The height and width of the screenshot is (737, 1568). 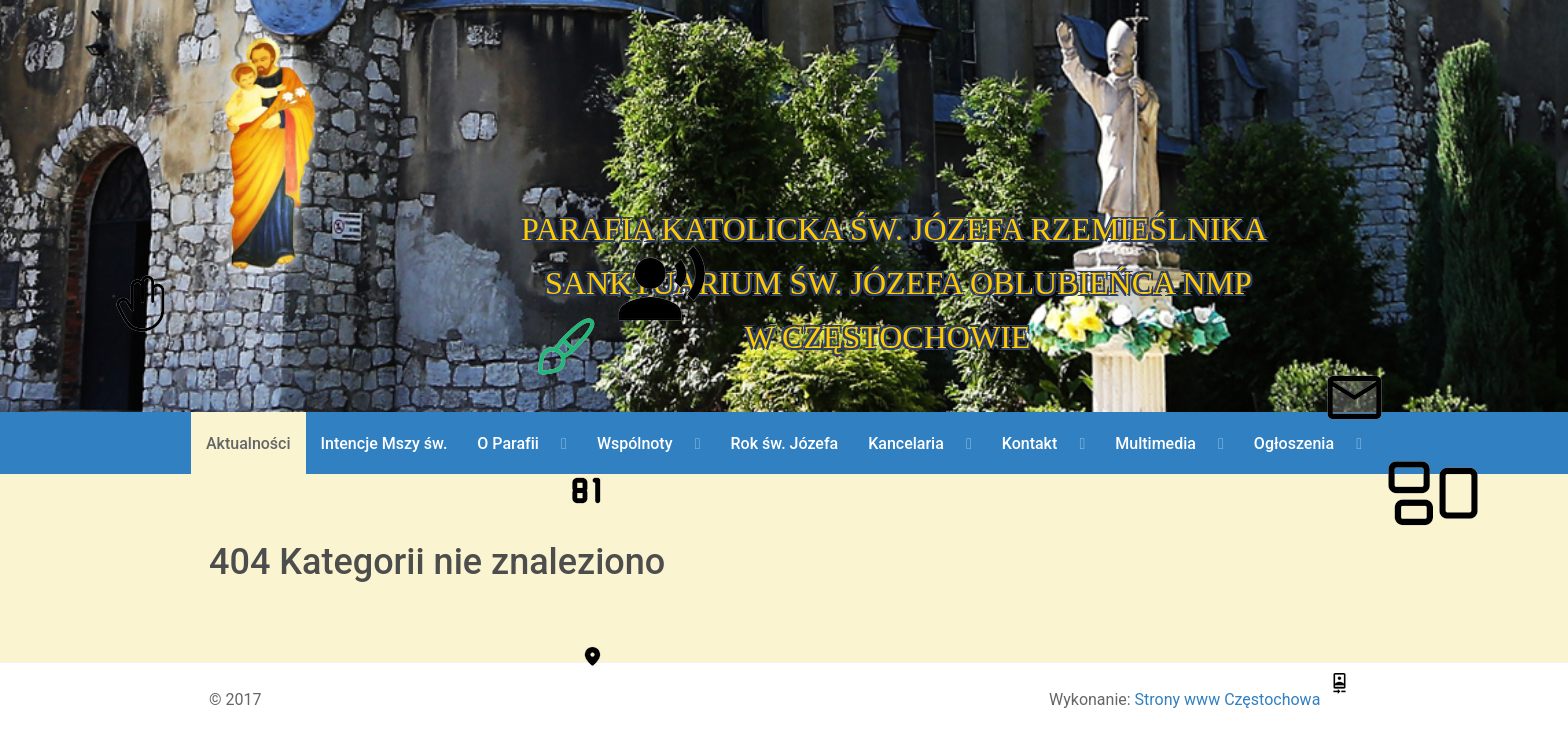 What do you see at coordinates (566, 346) in the screenshot?
I see `customize appearance or theme settings` at bounding box center [566, 346].